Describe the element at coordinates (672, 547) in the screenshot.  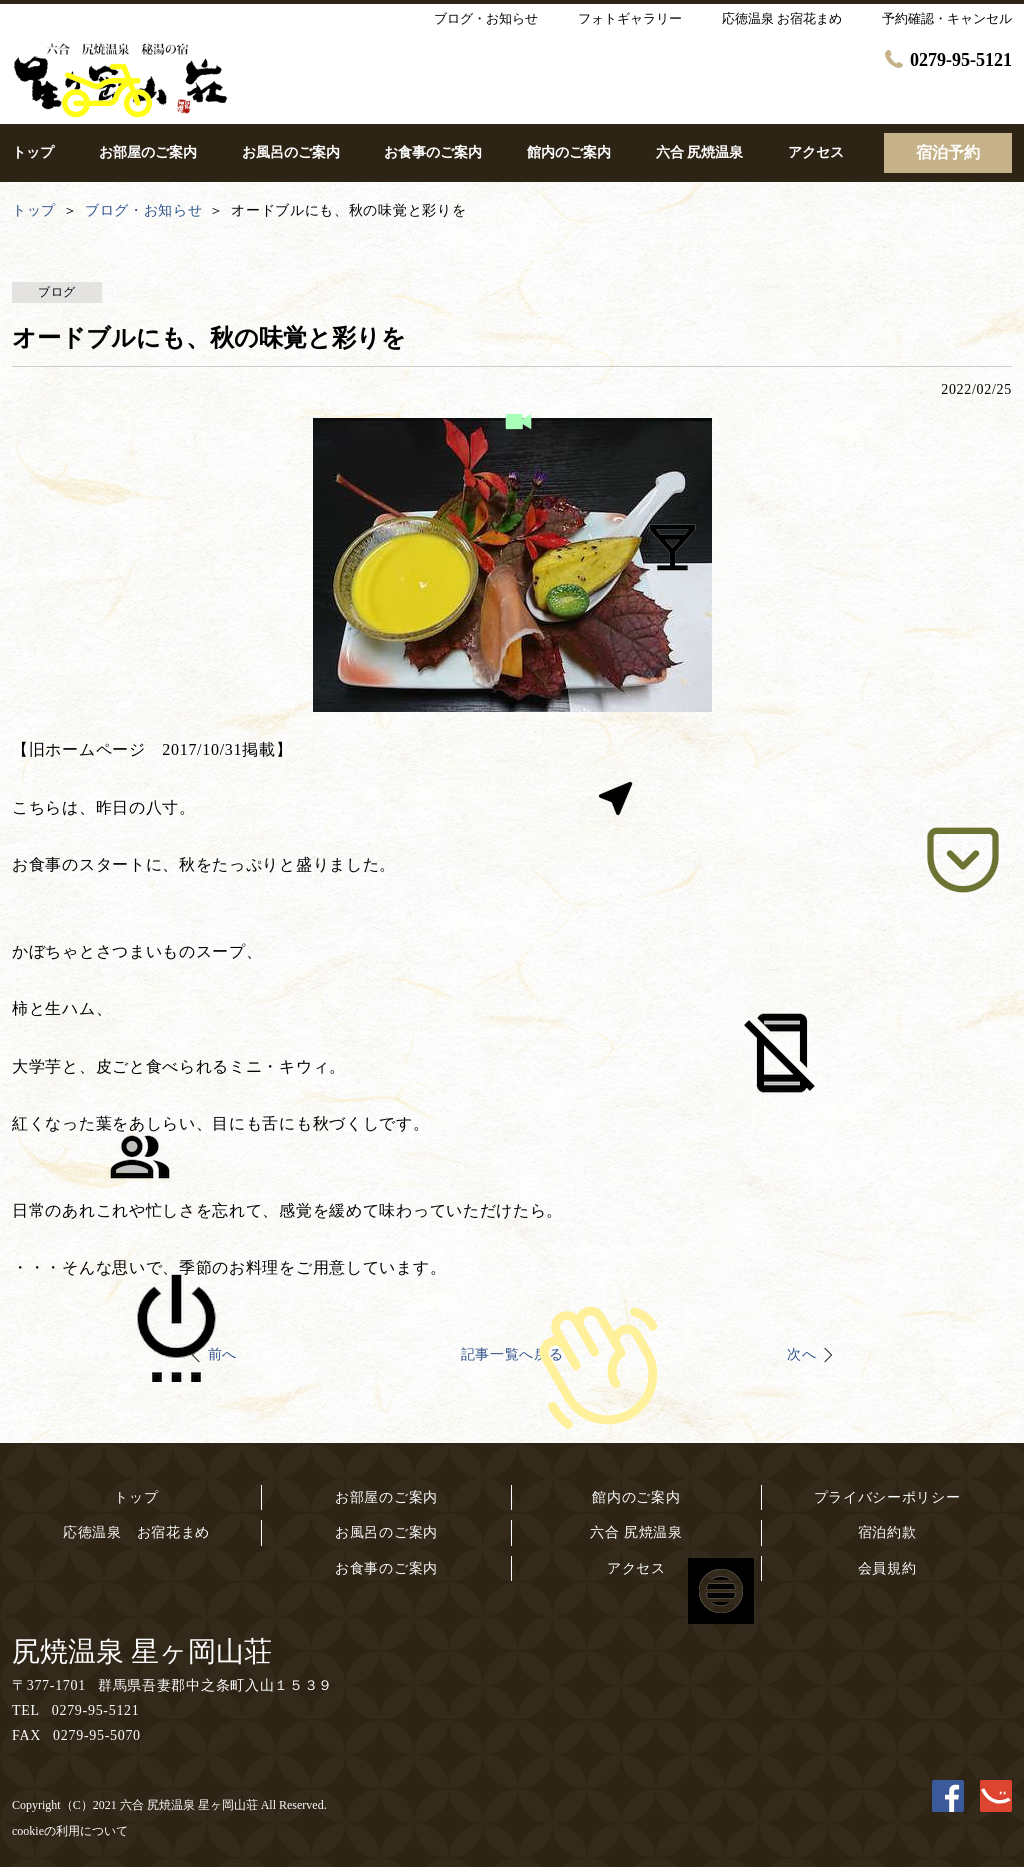
I see `find nearby bars or nightlife` at that location.